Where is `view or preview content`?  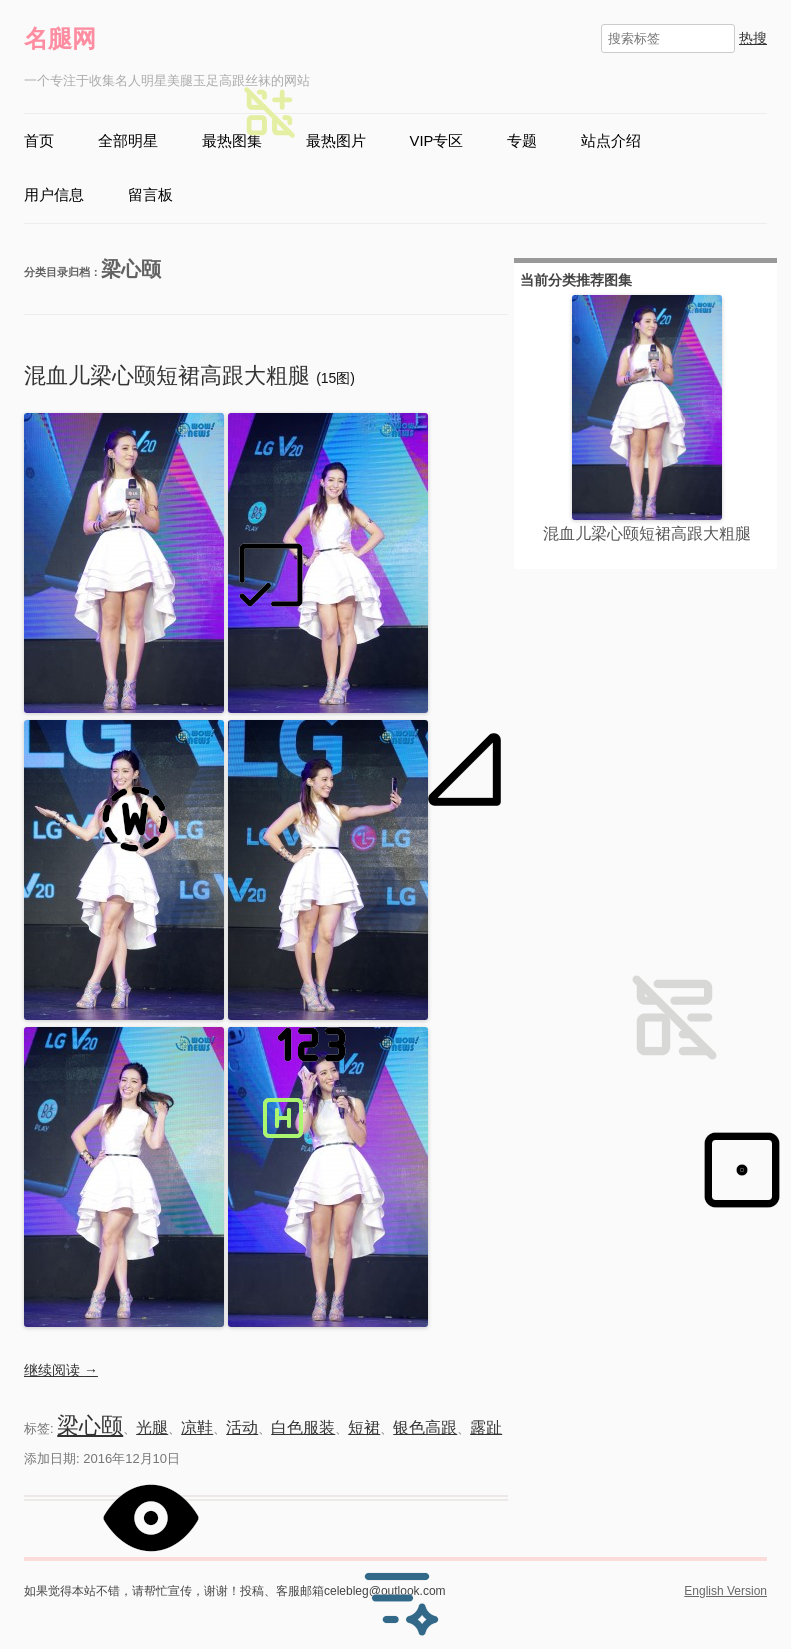 view or preview content is located at coordinates (151, 1518).